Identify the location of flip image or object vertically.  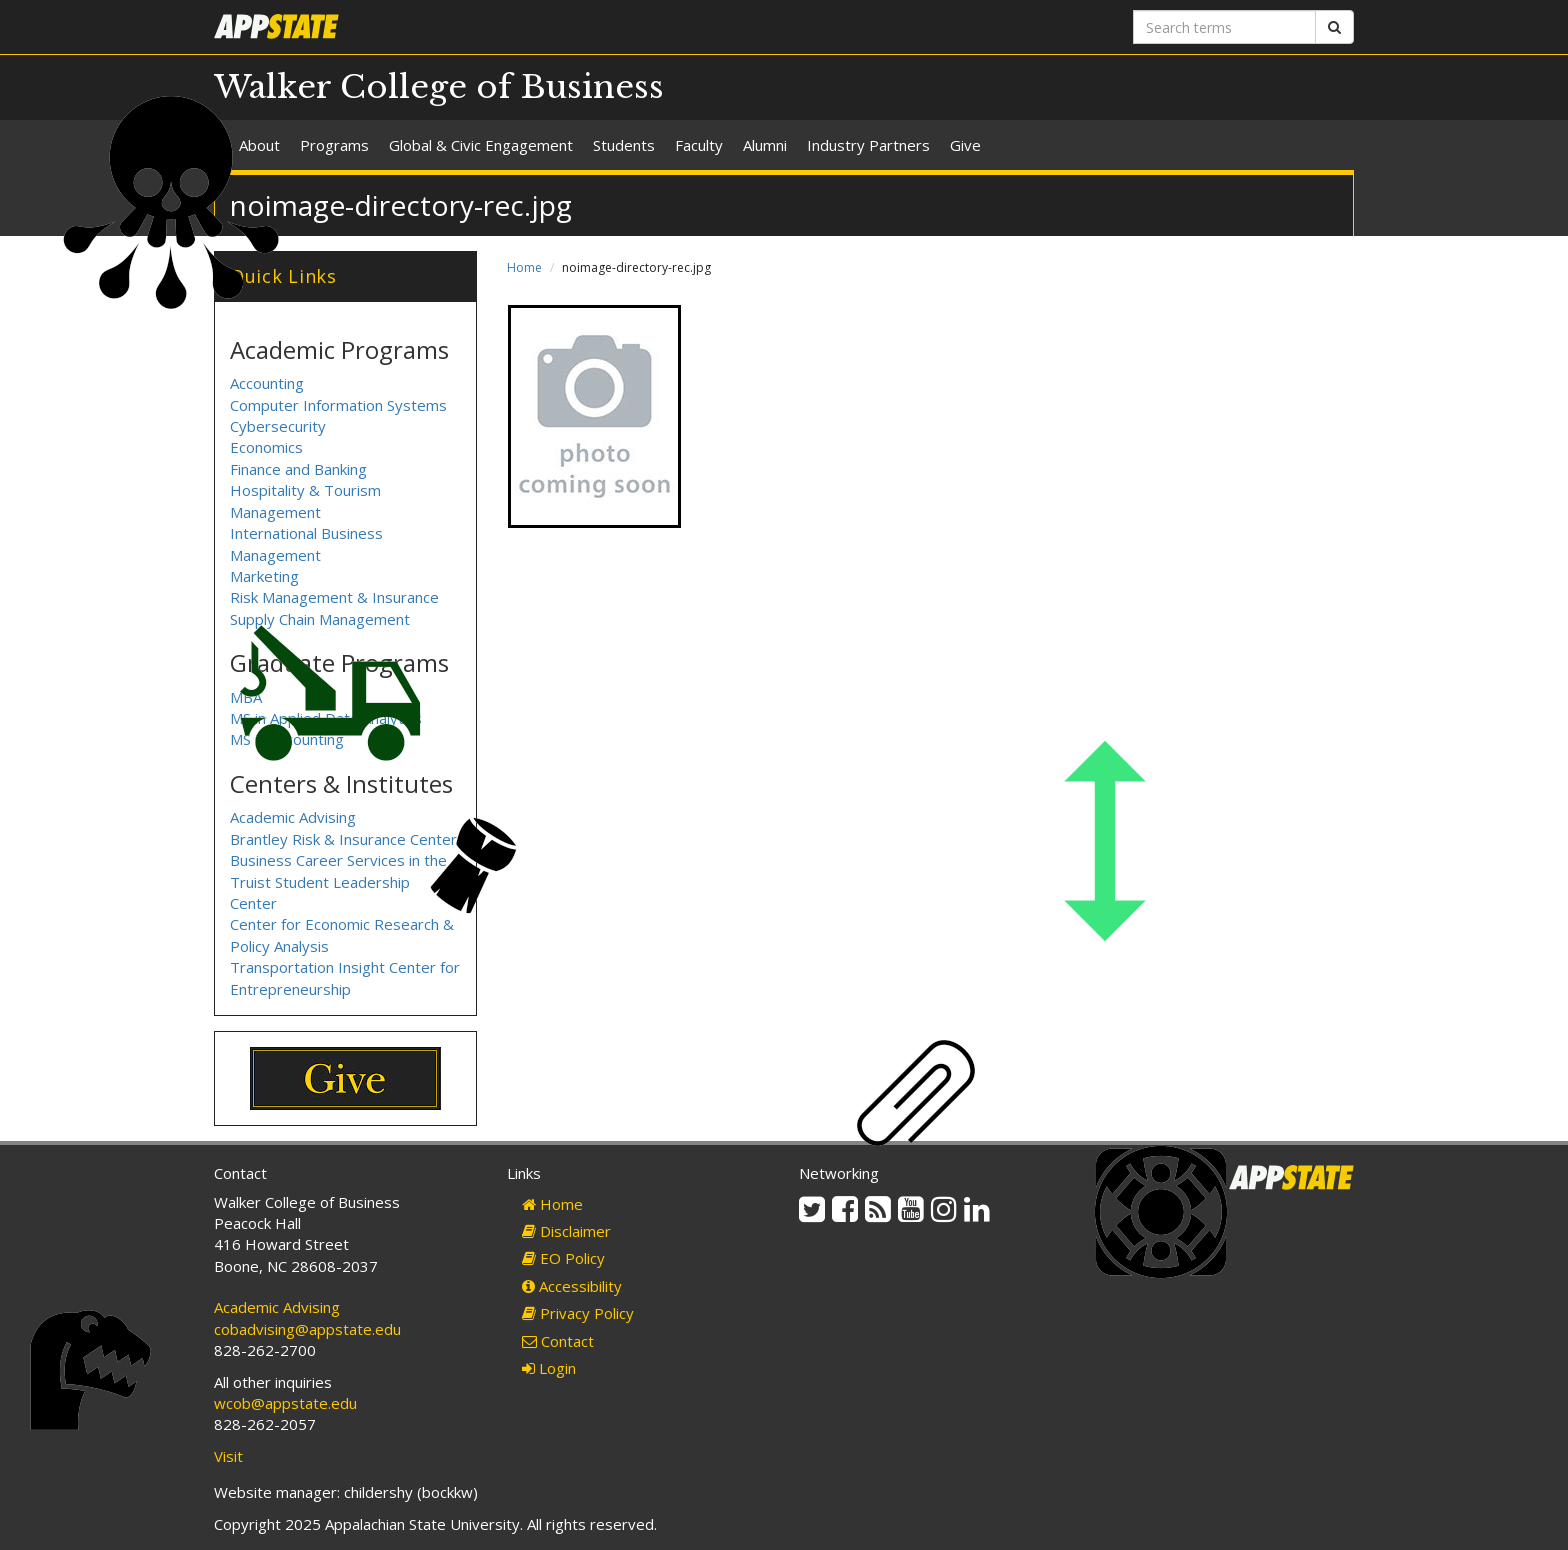
(1105, 841).